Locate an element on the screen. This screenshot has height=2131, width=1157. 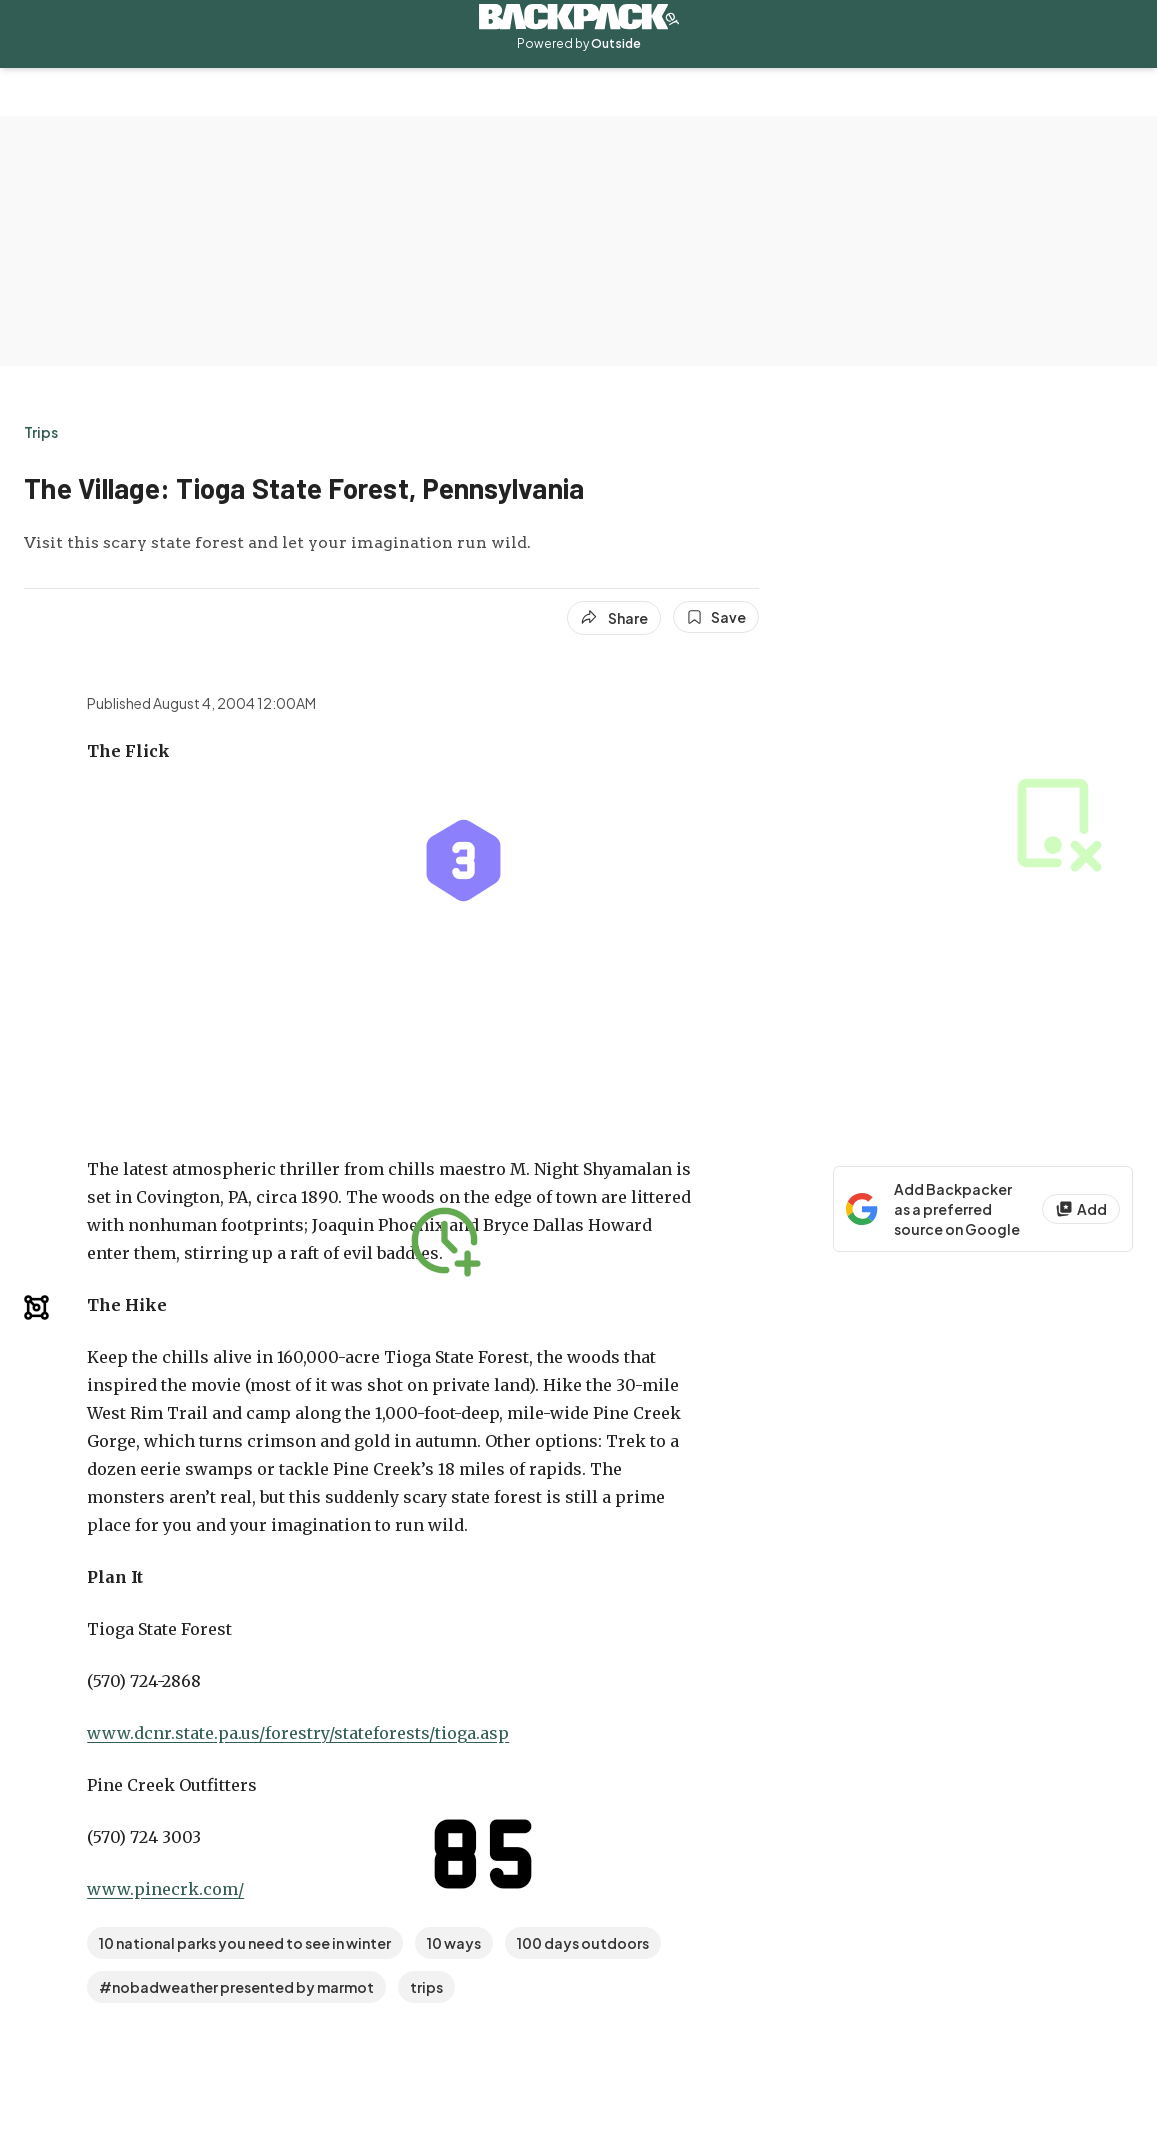
view complex network topology is located at coordinates (36, 1307).